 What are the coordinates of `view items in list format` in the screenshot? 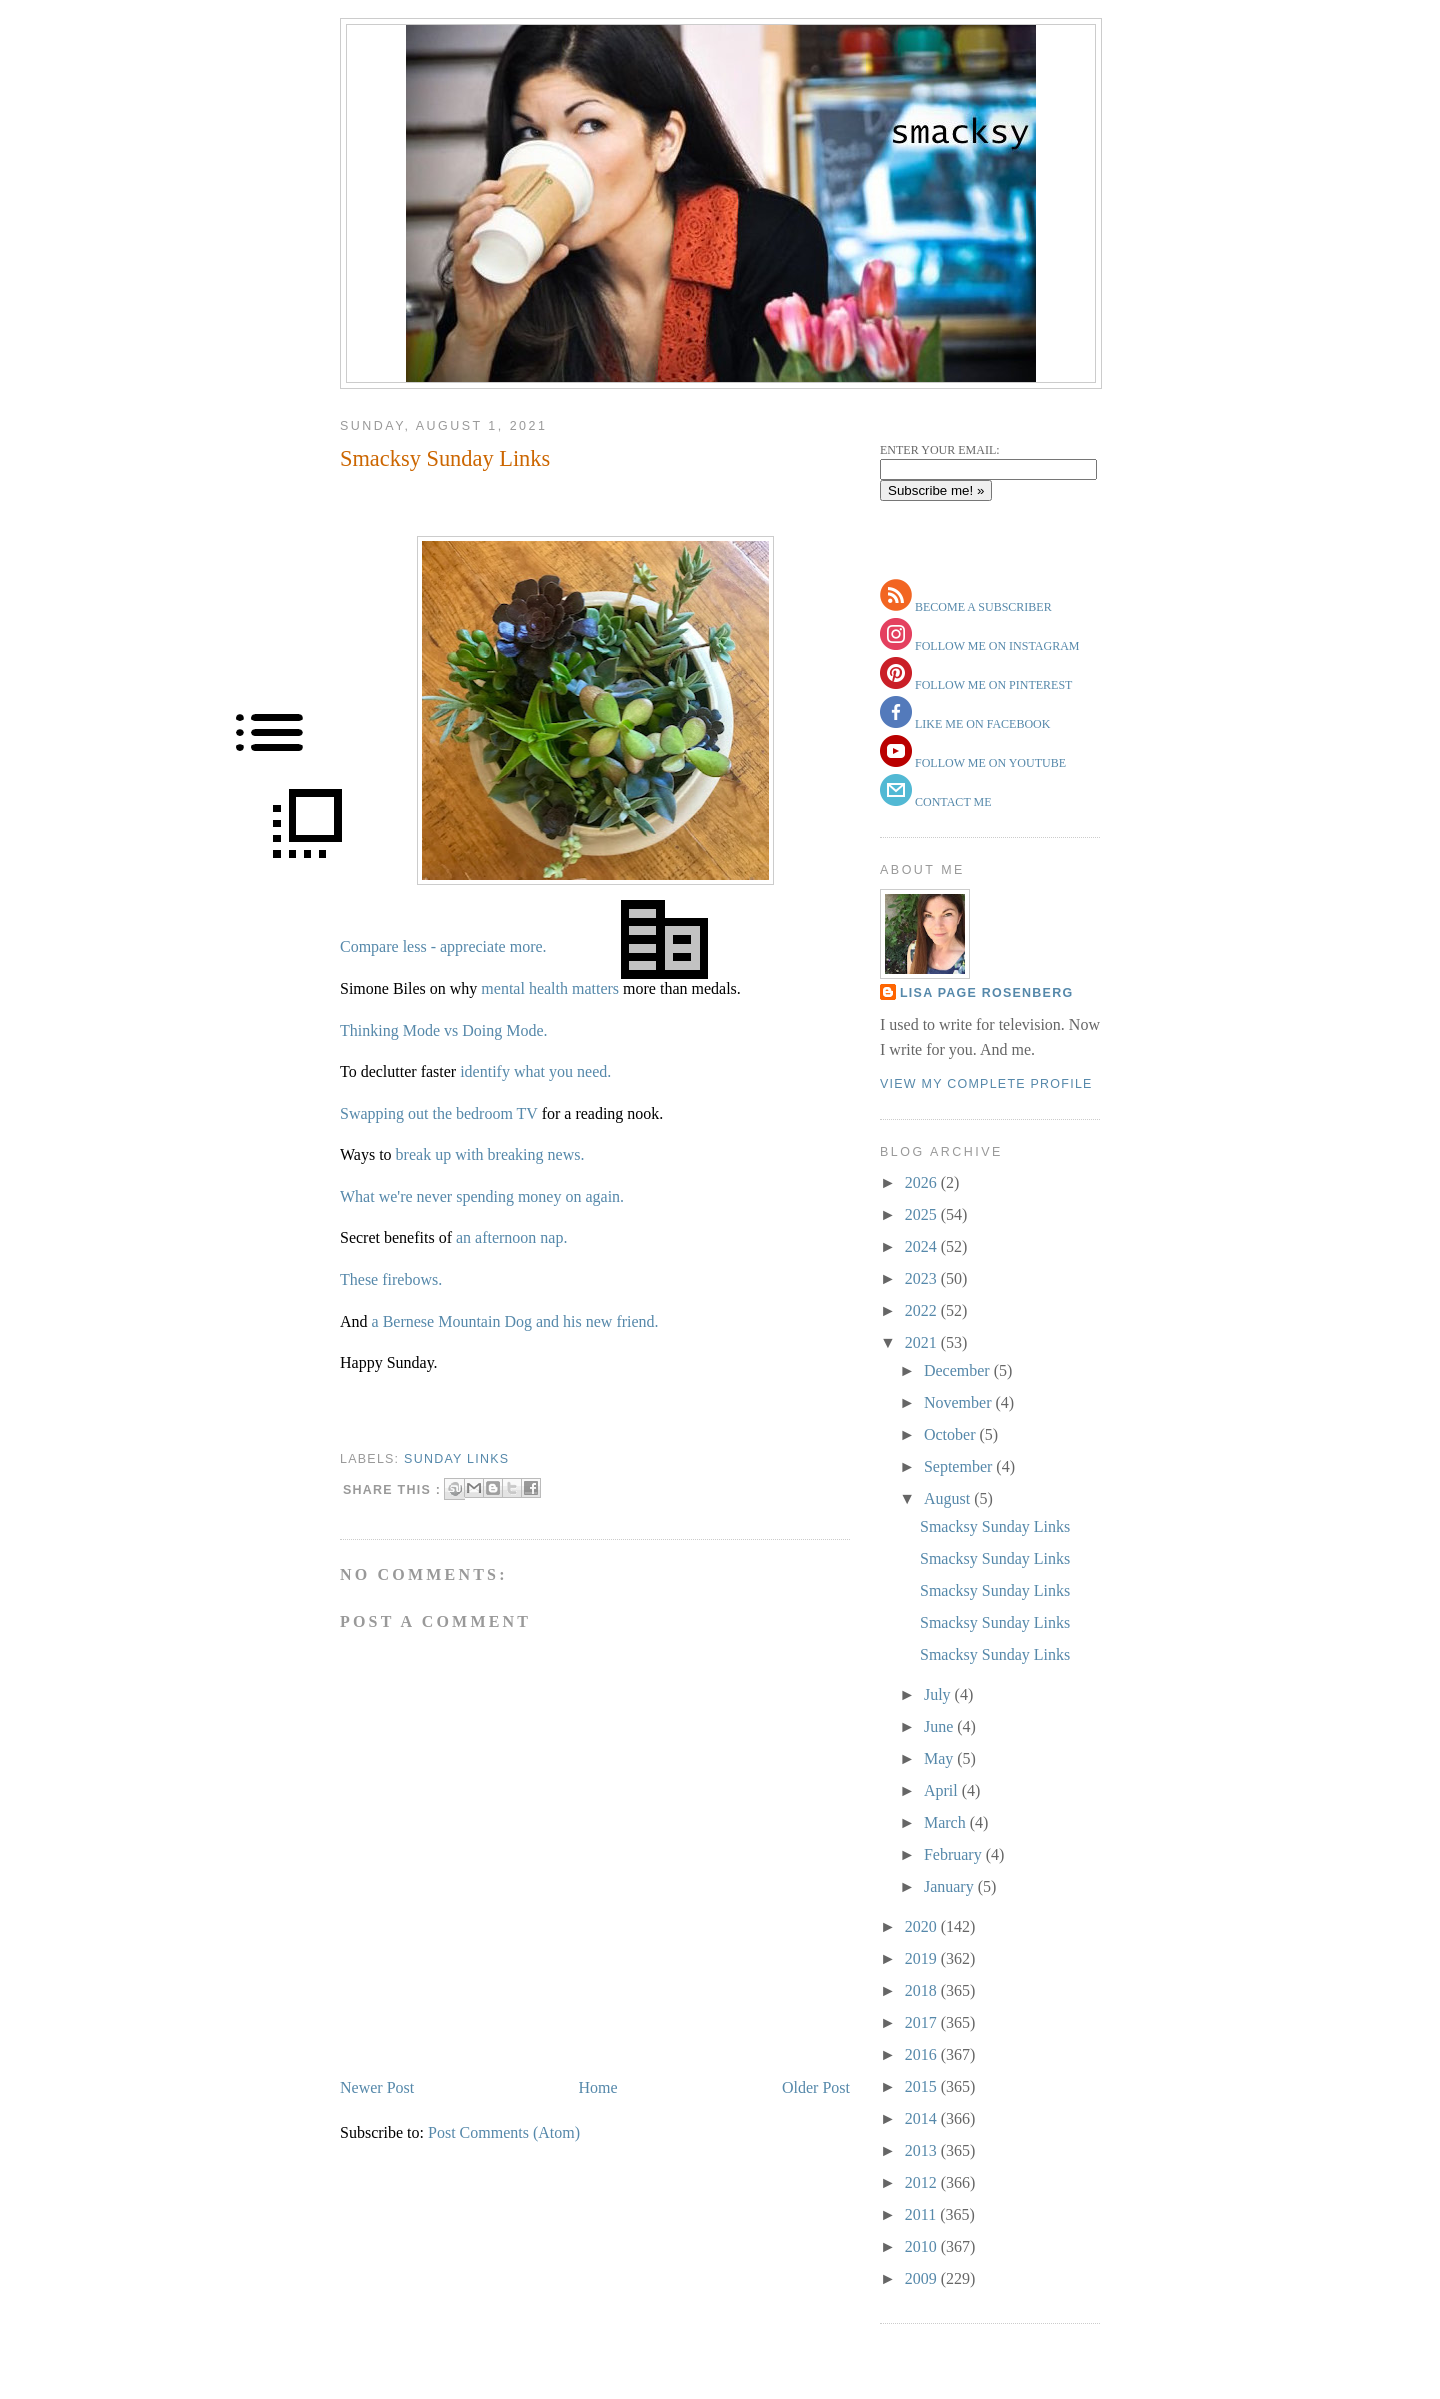 It's located at (269, 732).